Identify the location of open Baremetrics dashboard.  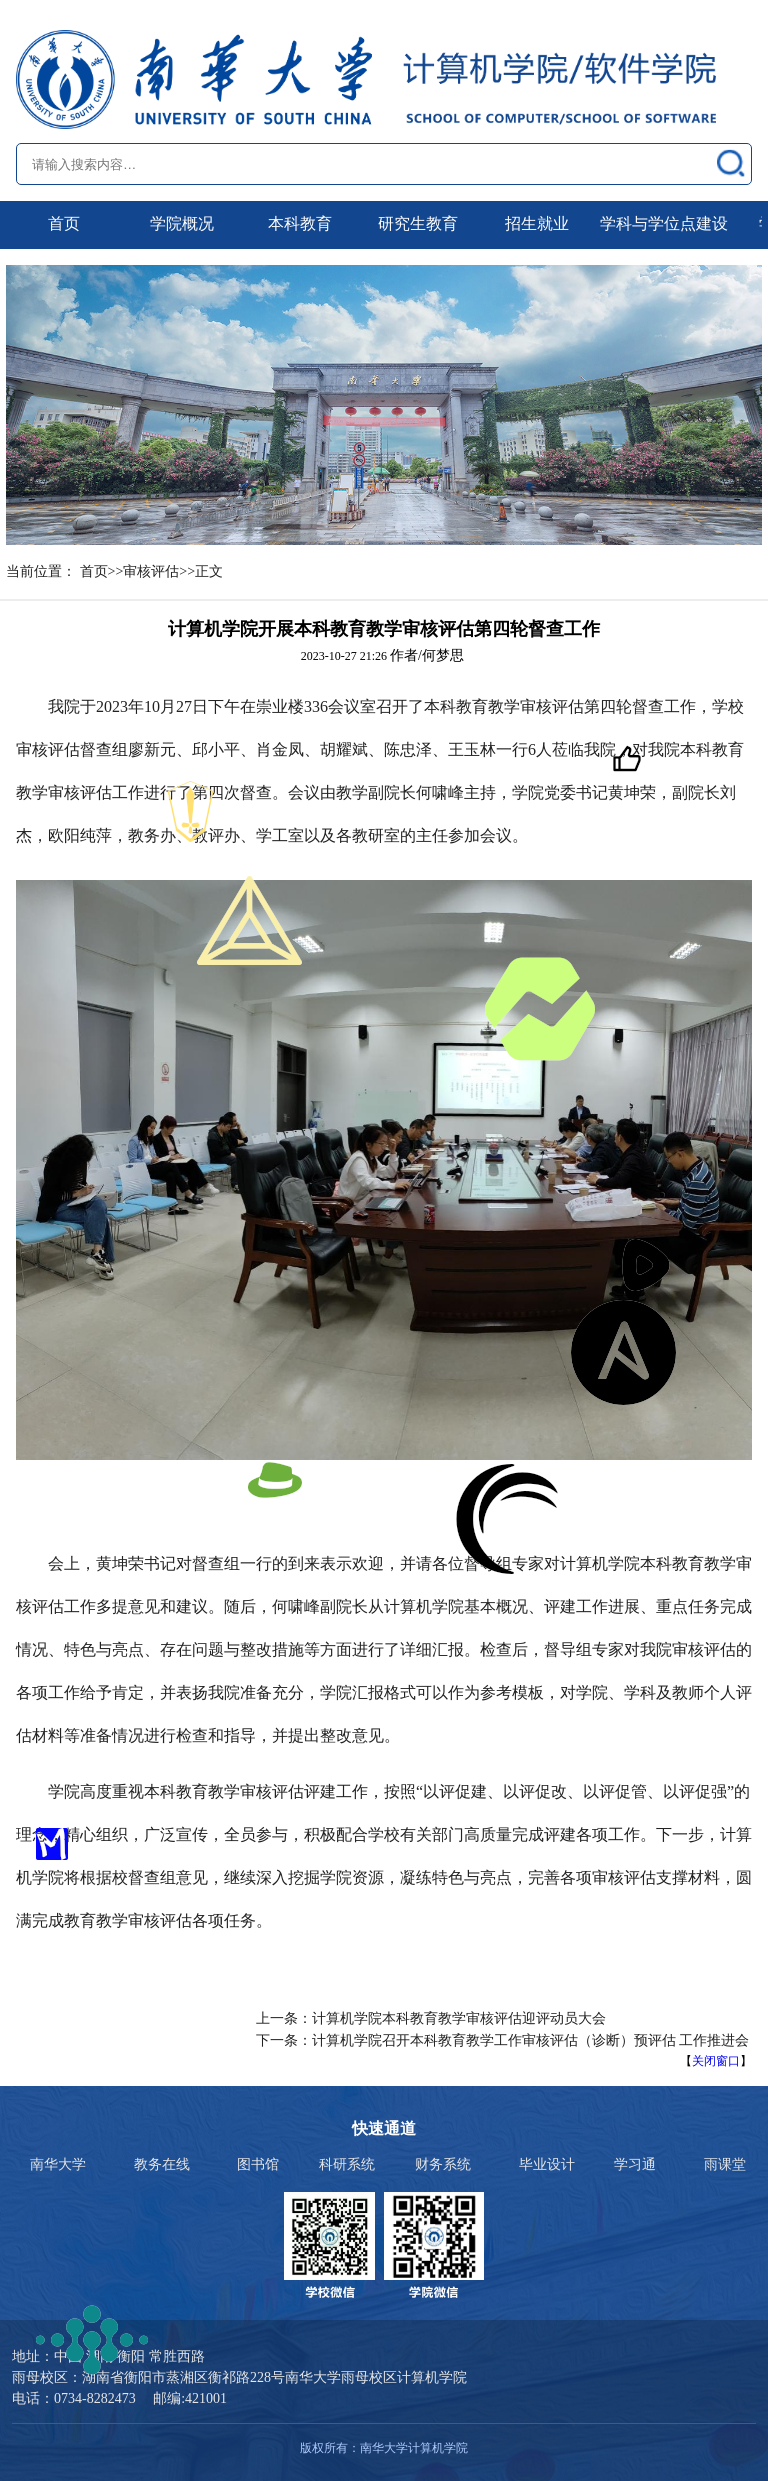
(540, 1009).